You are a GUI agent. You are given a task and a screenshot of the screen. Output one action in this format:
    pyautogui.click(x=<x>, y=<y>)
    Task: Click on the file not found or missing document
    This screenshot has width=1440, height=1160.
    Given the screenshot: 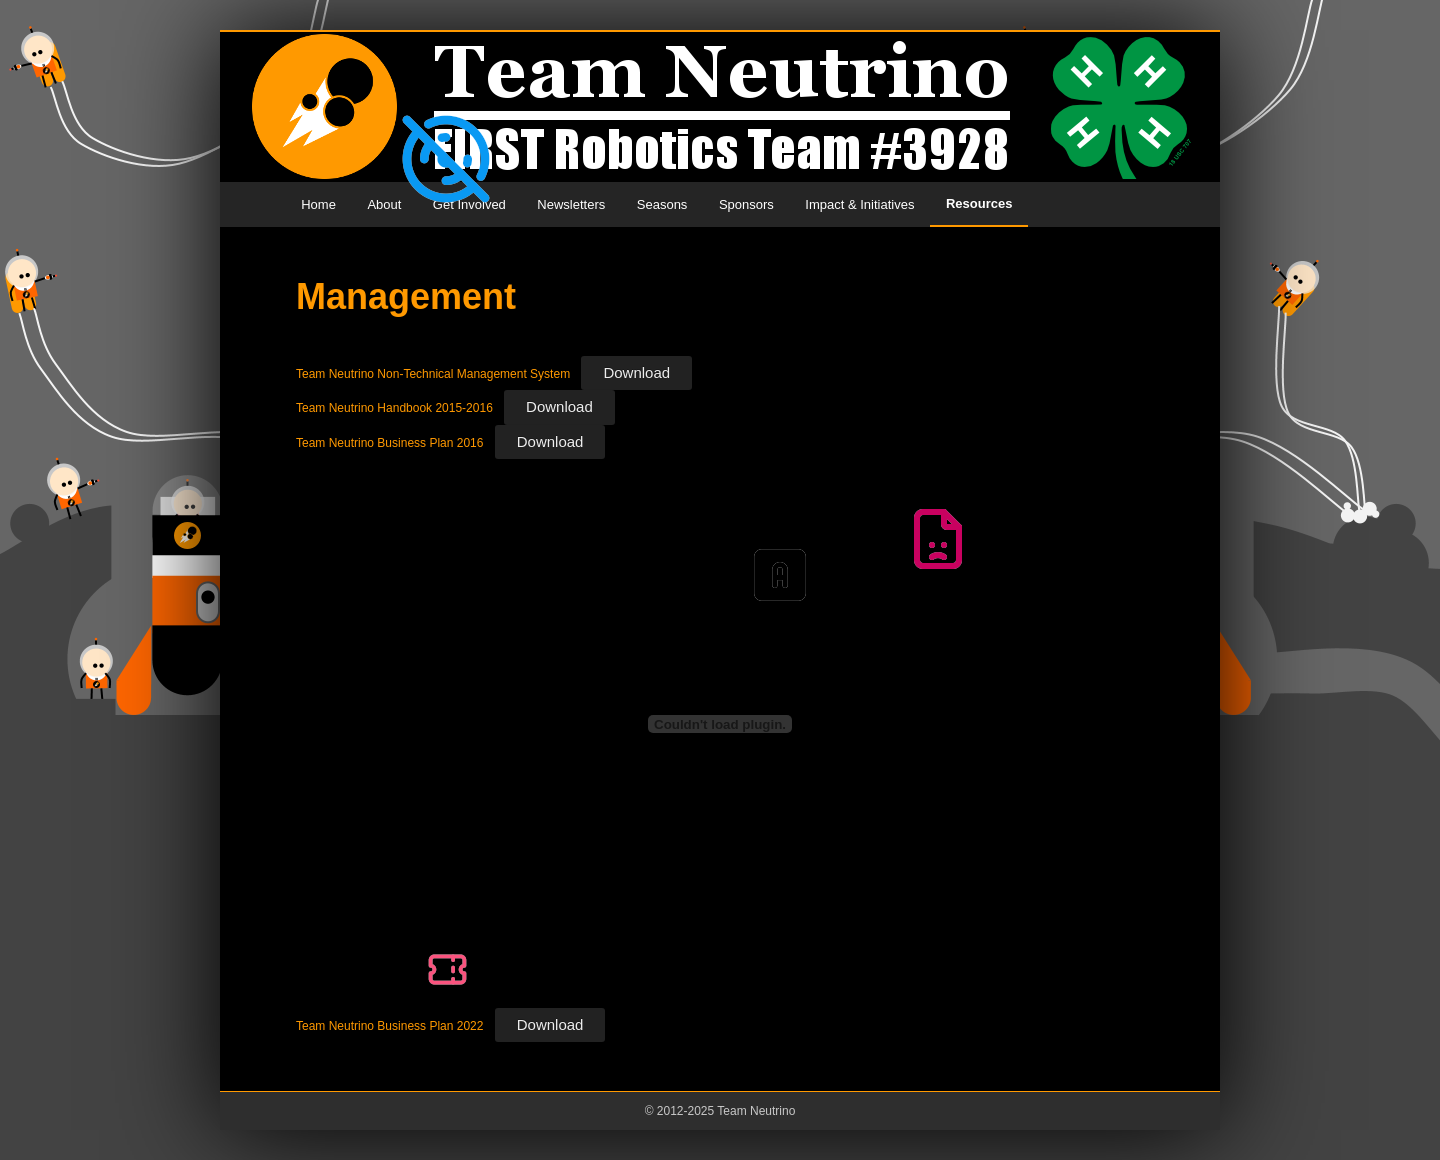 What is the action you would take?
    pyautogui.click(x=938, y=539)
    